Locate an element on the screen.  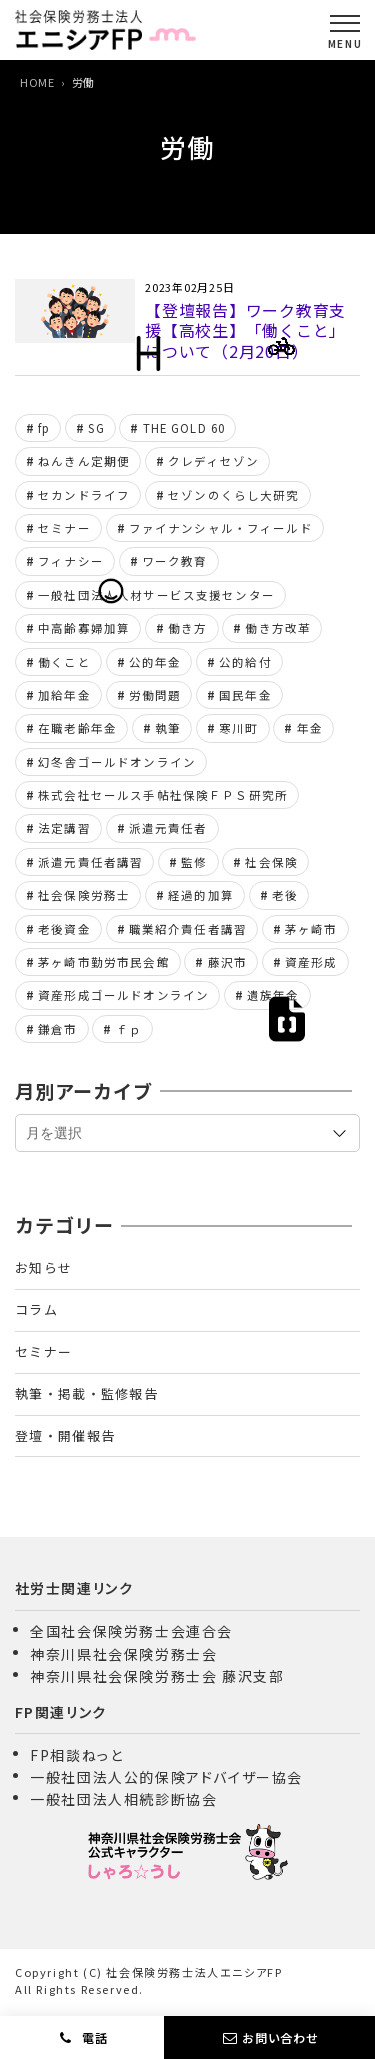
view source code file is located at coordinates (287, 1019).